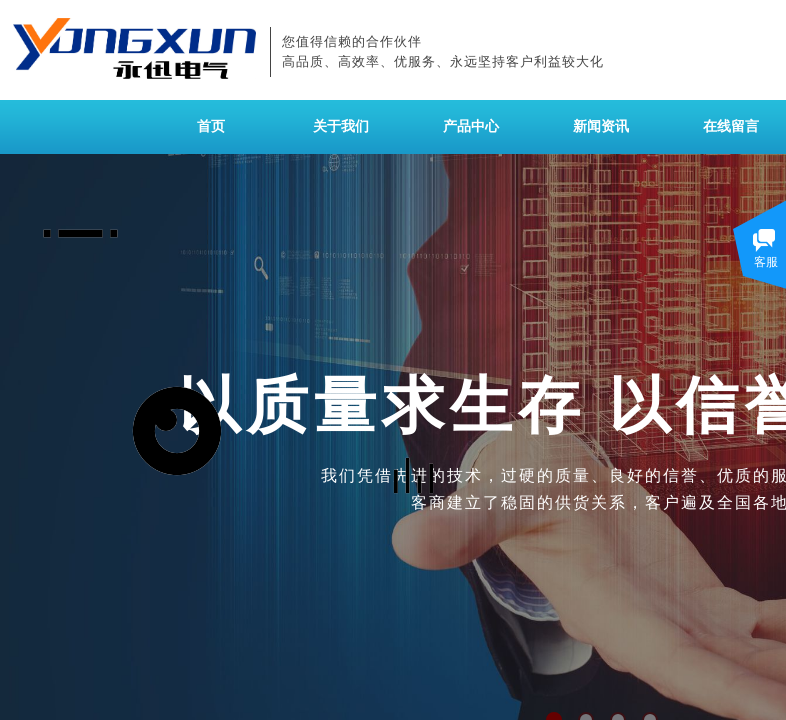 The width and height of the screenshot is (786, 720). I want to click on audio equalizer or sound level visualization, so click(413, 475).